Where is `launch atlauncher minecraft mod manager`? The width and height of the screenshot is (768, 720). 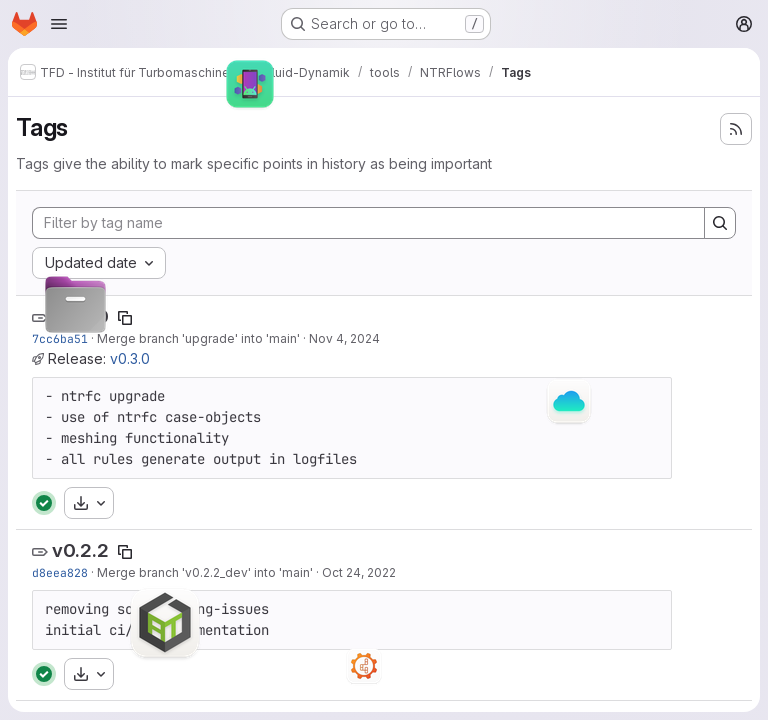
launch atlauncher minecraft mod manager is located at coordinates (165, 623).